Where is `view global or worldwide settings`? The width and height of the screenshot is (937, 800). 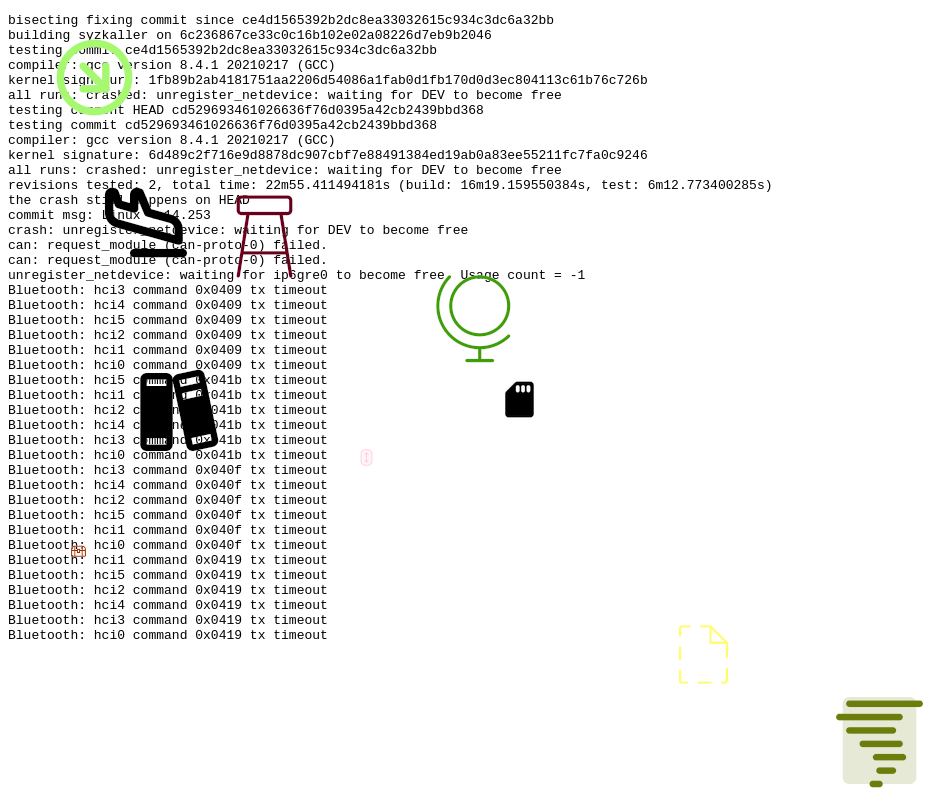 view global or worldwide settings is located at coordinates (476, 315).